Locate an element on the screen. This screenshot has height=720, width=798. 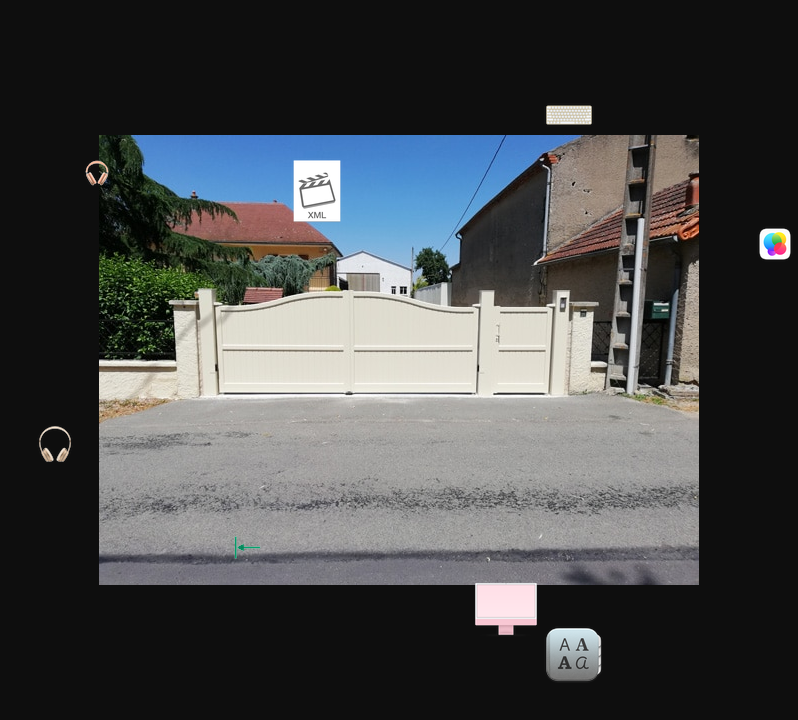
open Game Center to view achievements and leaderboards is located at coordinates (775, 244).